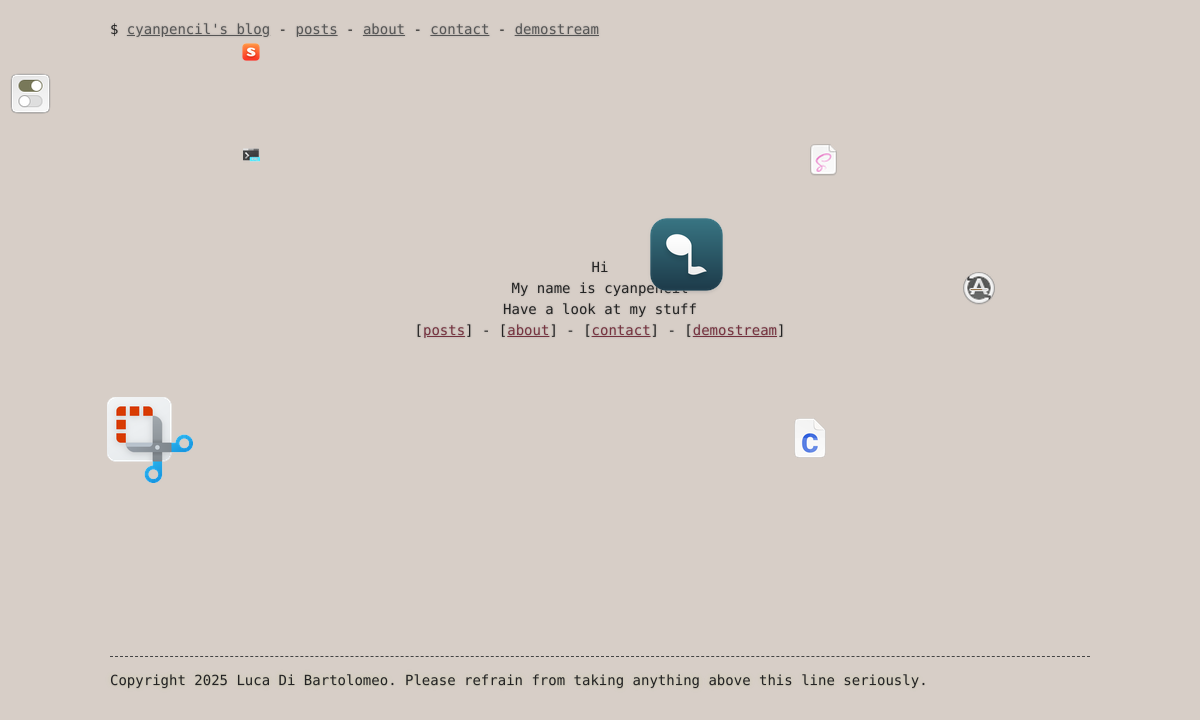 This screenshot has width=1200, height=720. What do you see at coordinates (979, 288) in the screenshot?
I see `open the software update manager` at bounding box center [979, 288].